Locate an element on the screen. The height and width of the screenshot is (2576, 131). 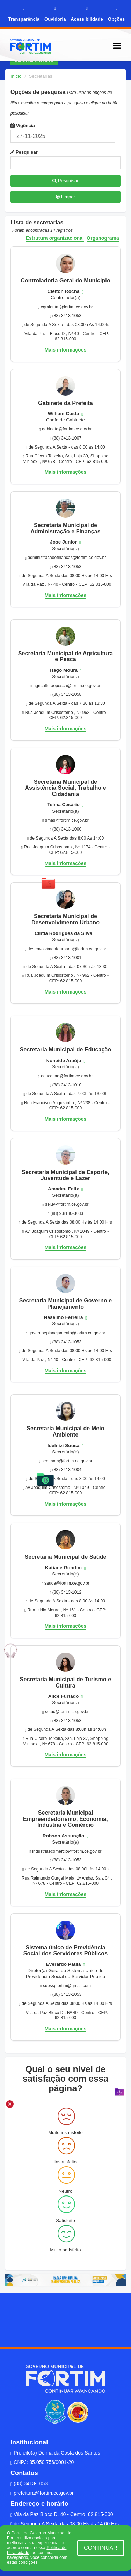
cancel or stop the current action is located at coordinates (10, 2104).